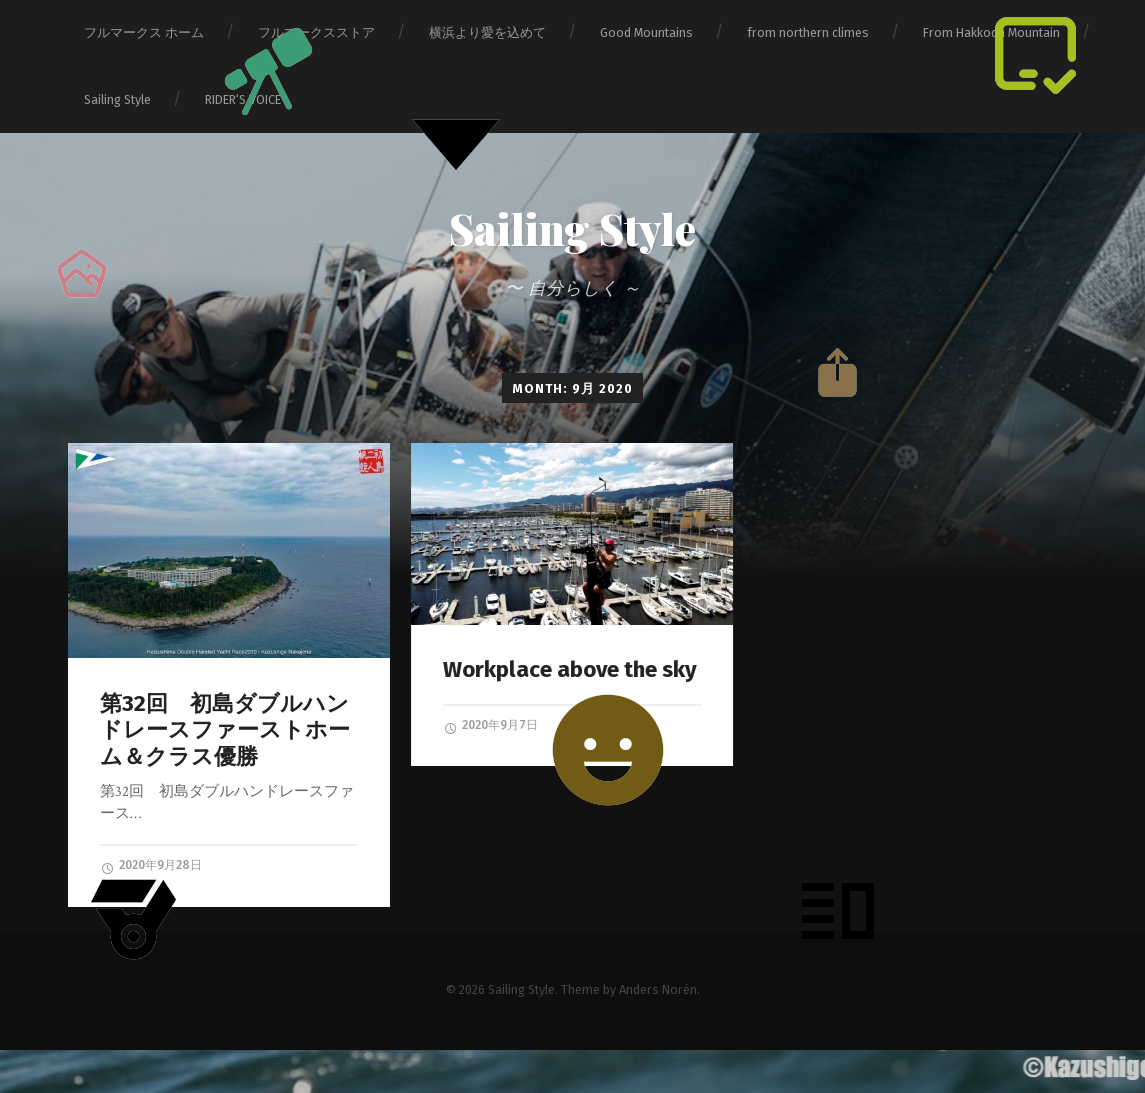 This screenshot has height=1093, width=1145. What do you see at coordinates (133, 919) in the screenshot?
I see `view achievements or awards` at bounding box center [133, 919].